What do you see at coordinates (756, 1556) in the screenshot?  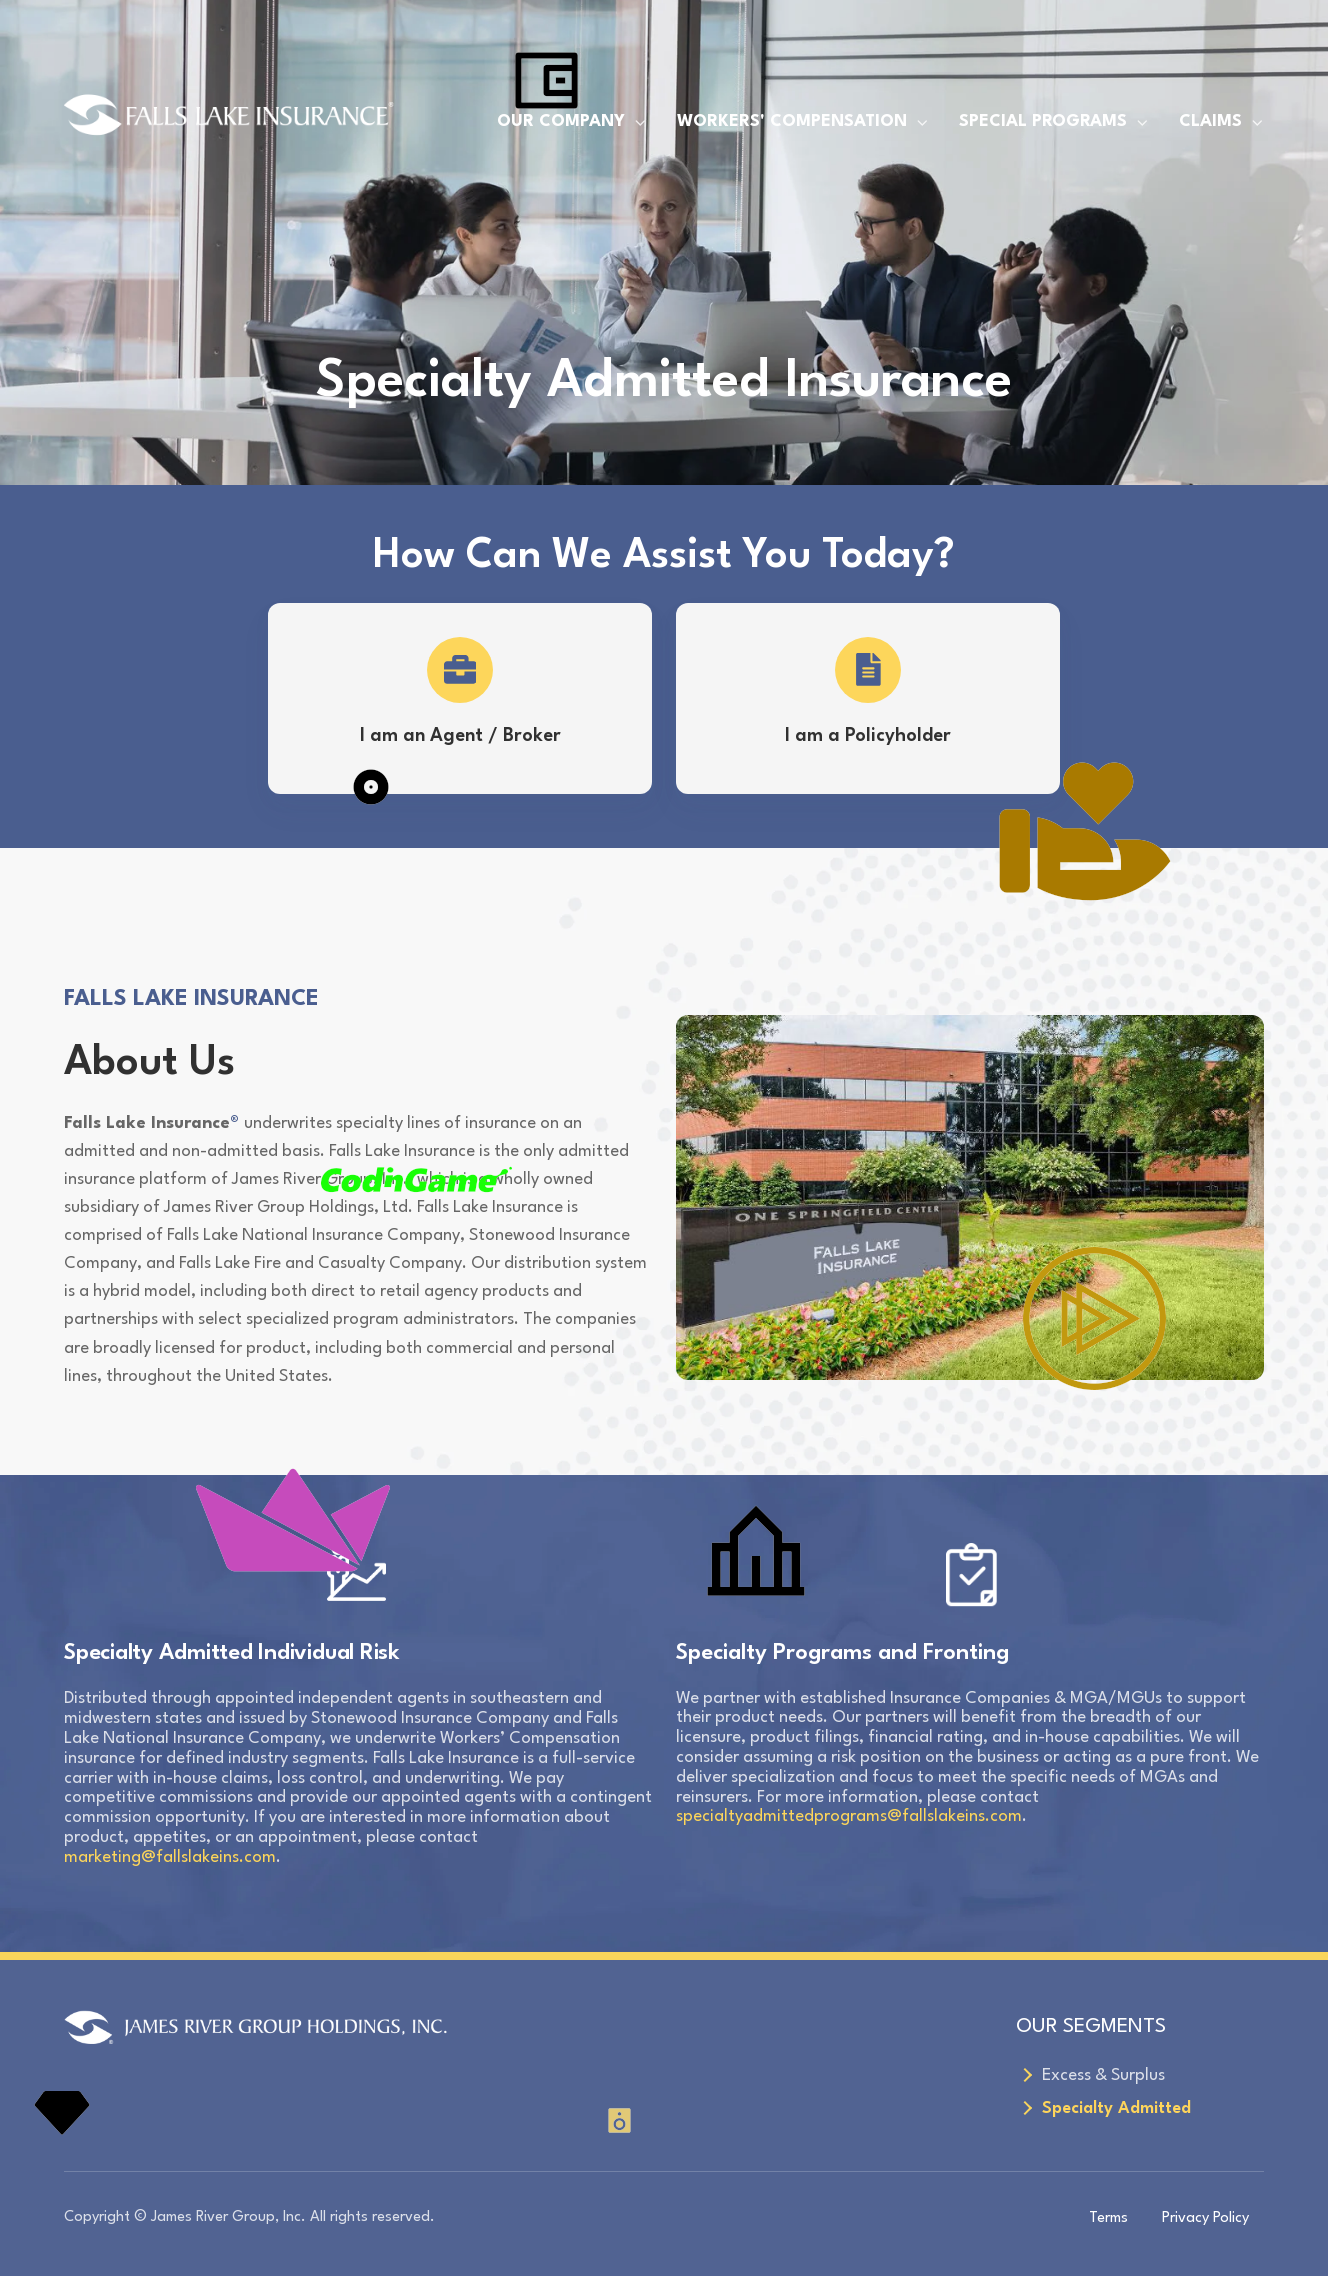 I see `access education or school-related features` at bounding box center [756, 1556].